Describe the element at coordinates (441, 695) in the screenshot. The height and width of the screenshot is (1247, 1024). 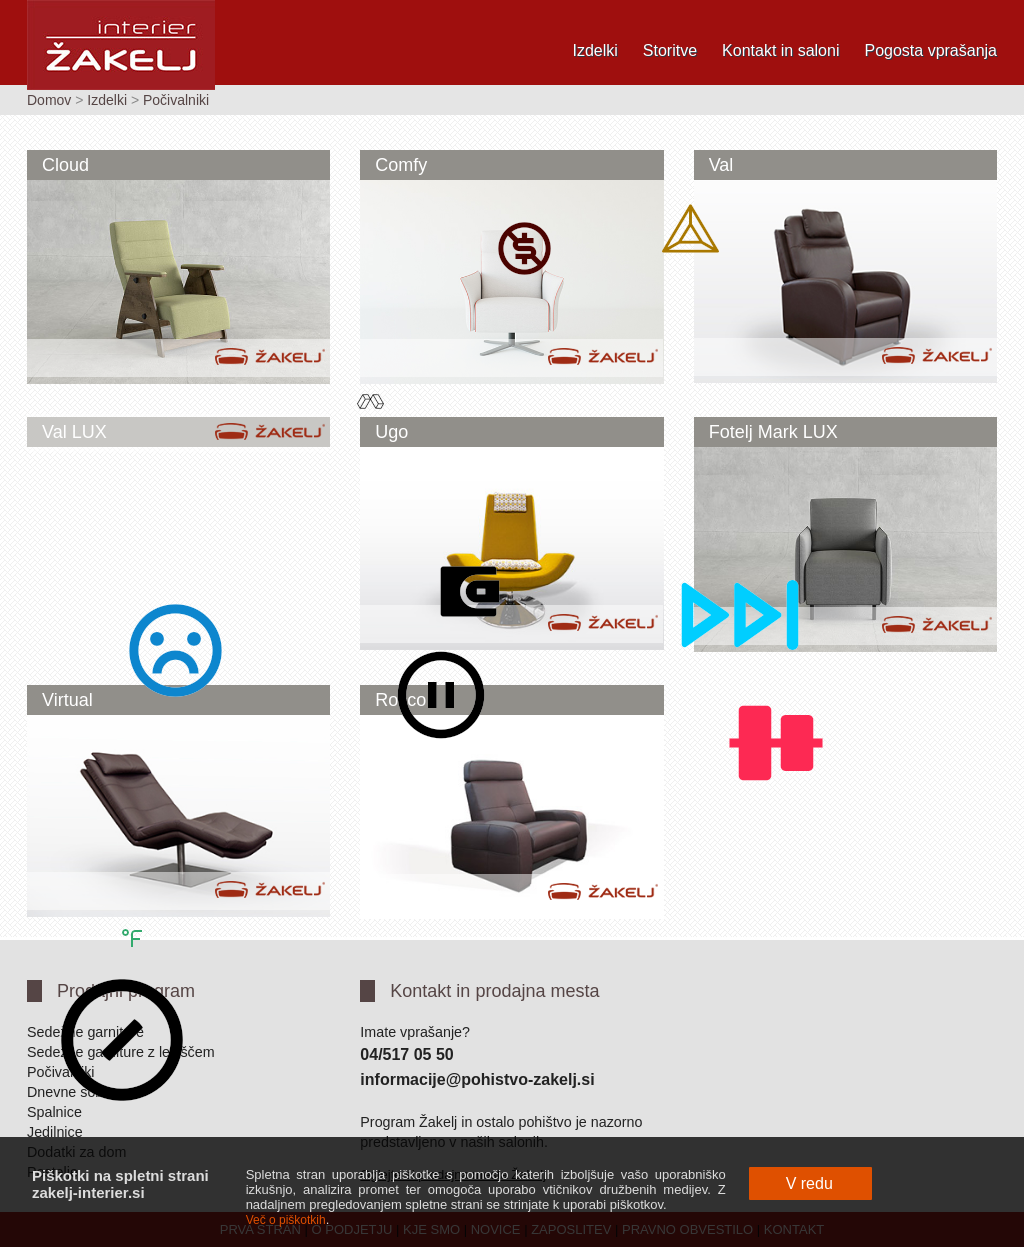
I see `pause media playback` at that location.